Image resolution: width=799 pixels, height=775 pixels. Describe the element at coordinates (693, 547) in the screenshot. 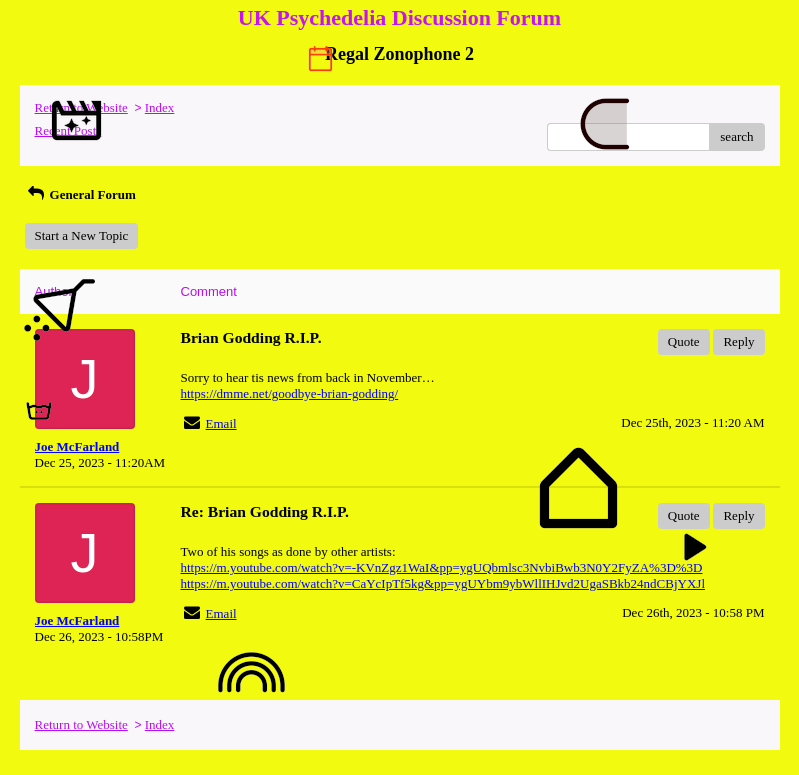

I see `play media content` at that location.